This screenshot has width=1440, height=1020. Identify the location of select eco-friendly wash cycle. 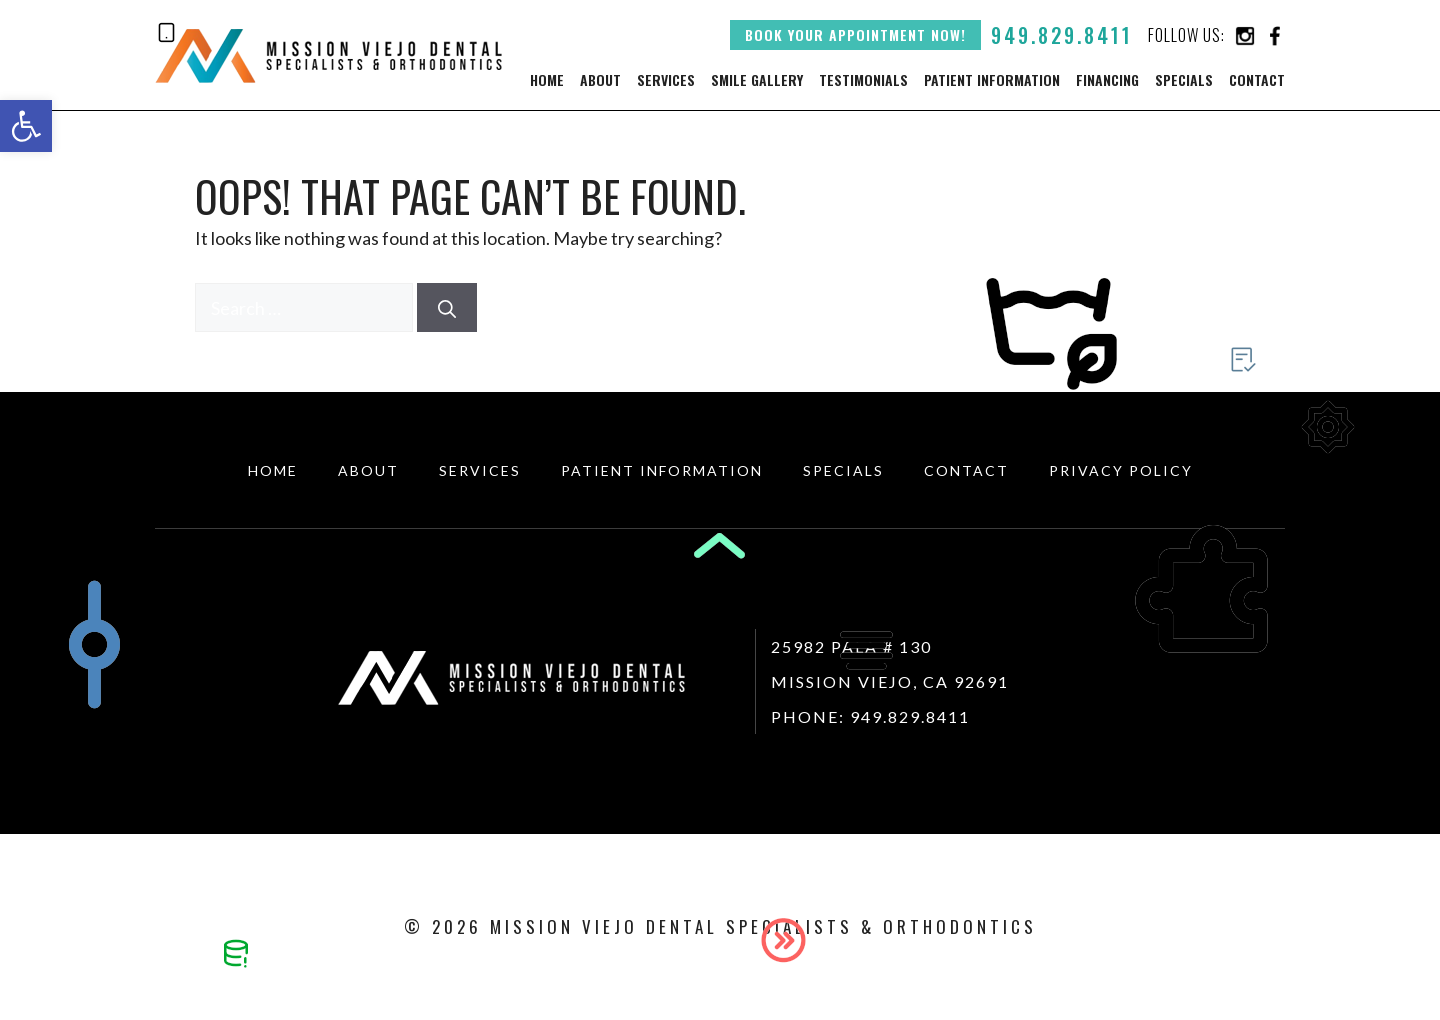
(1048, 321).